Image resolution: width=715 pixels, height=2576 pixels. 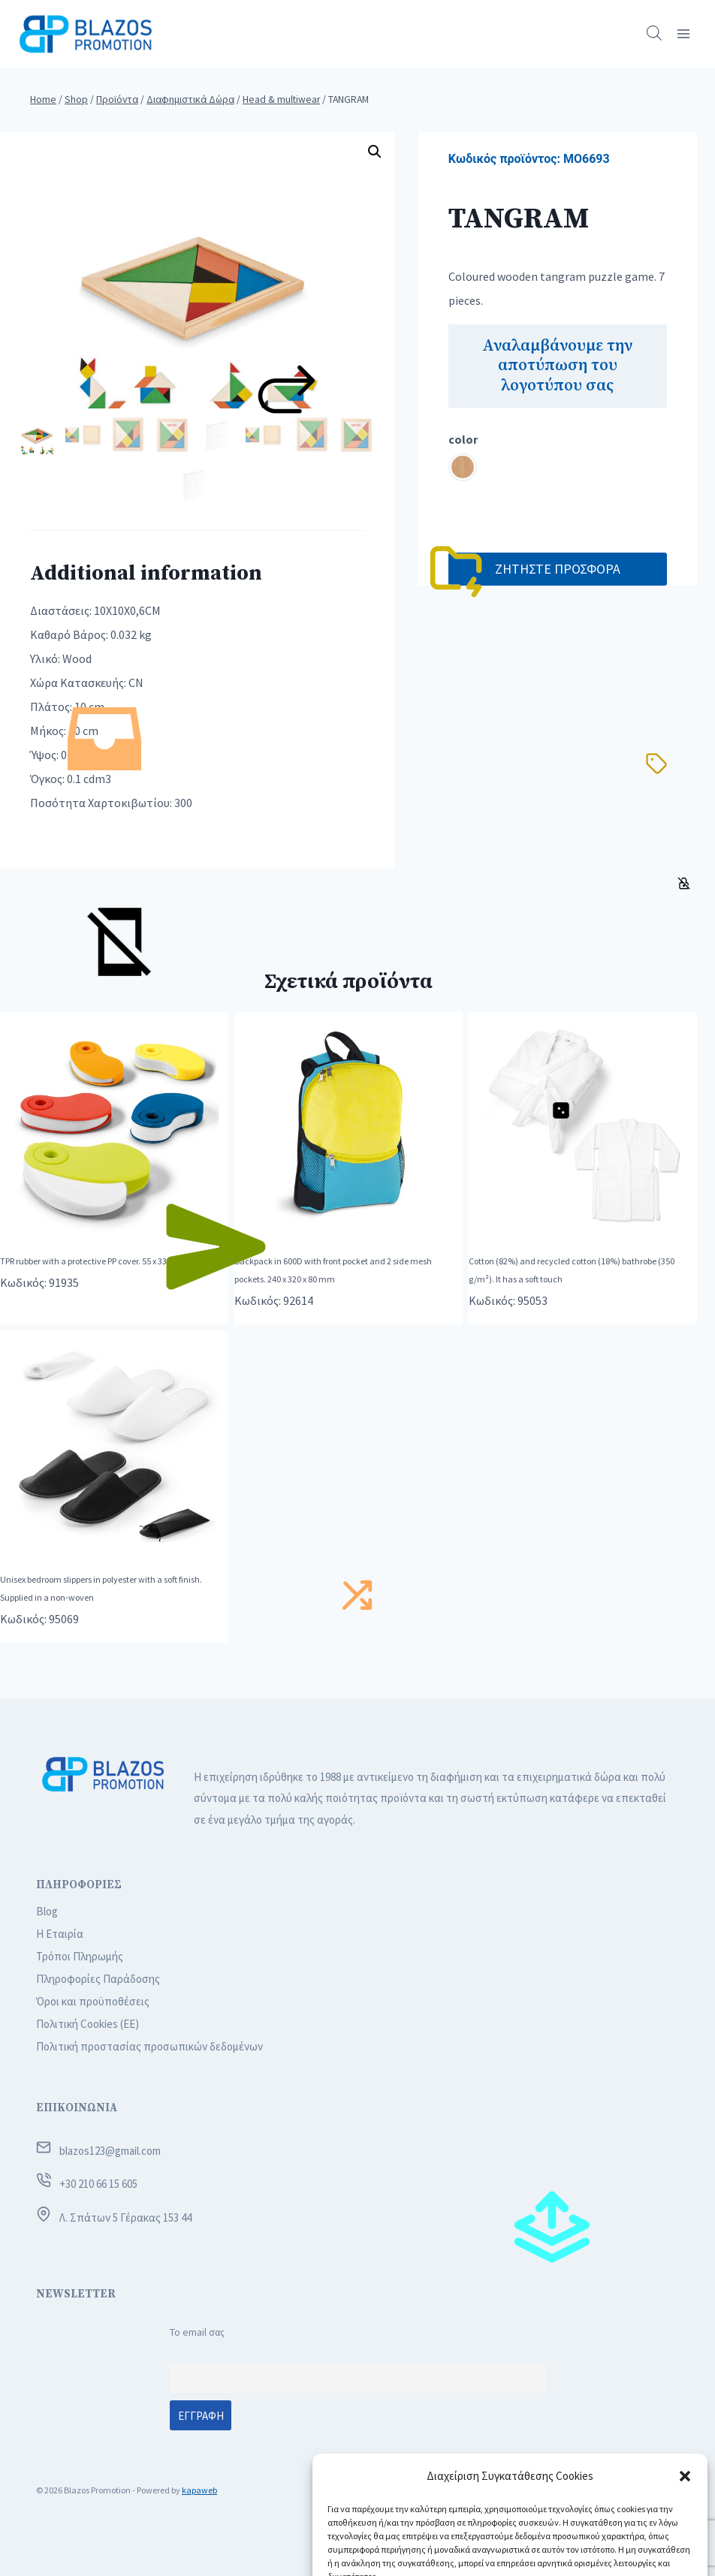 What do you see at coordinates (216, 1246) in the screenshot?
I see `send a message` at bounding box center [216, 1246].